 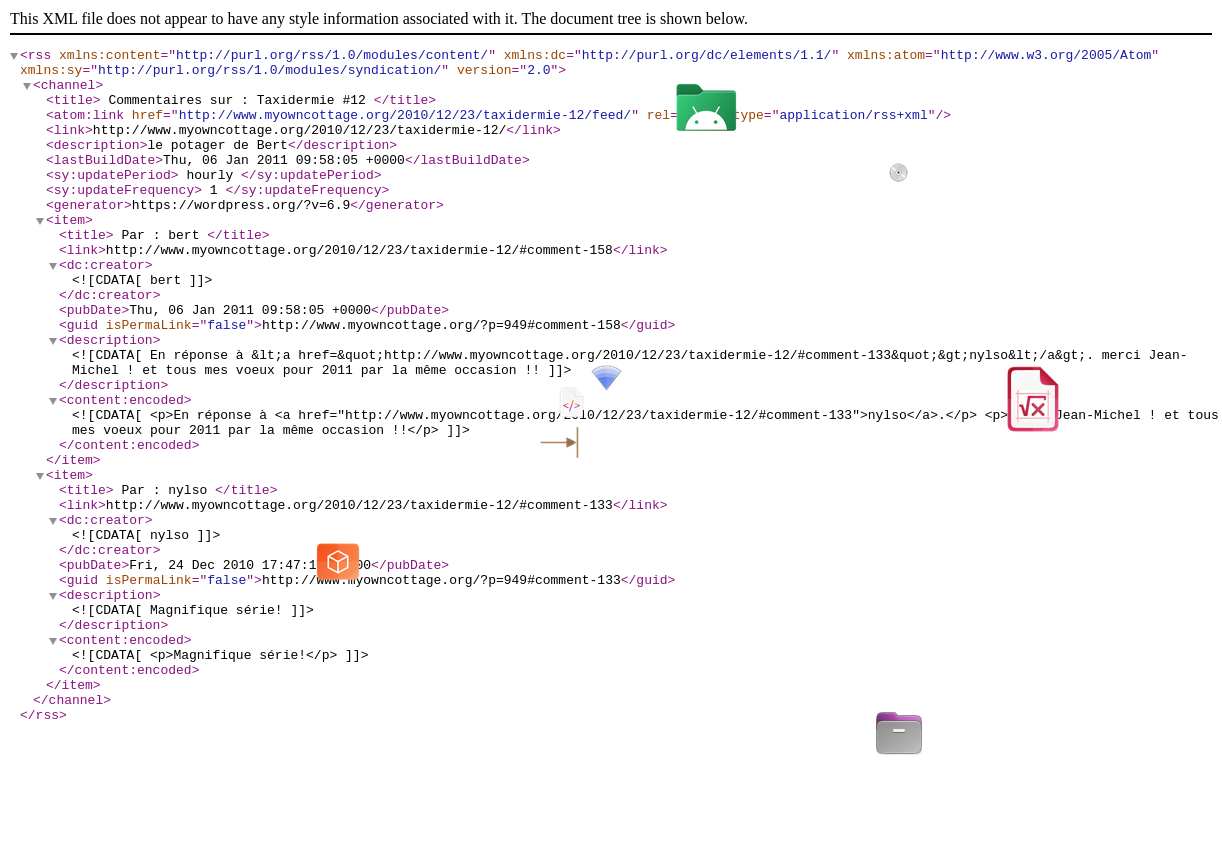 What do you see at coordinates (706, 109) in the screenshot?
I see `open android-related files folder` at bounding box center [706, 109].